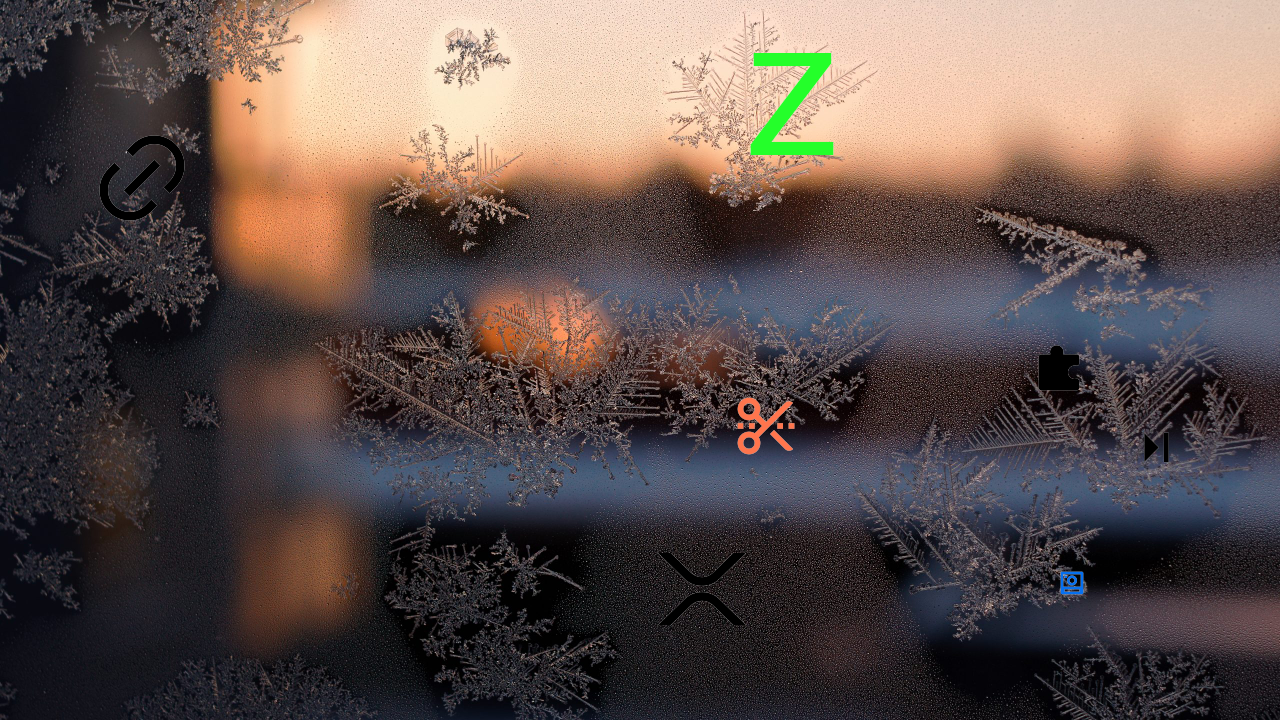 This screenshot has width=1280, height=720. What do you see at coordinates (702, 589) in the screenshot?
I see `xrp cryptocurrency logo` at bounding box center [702, 589].